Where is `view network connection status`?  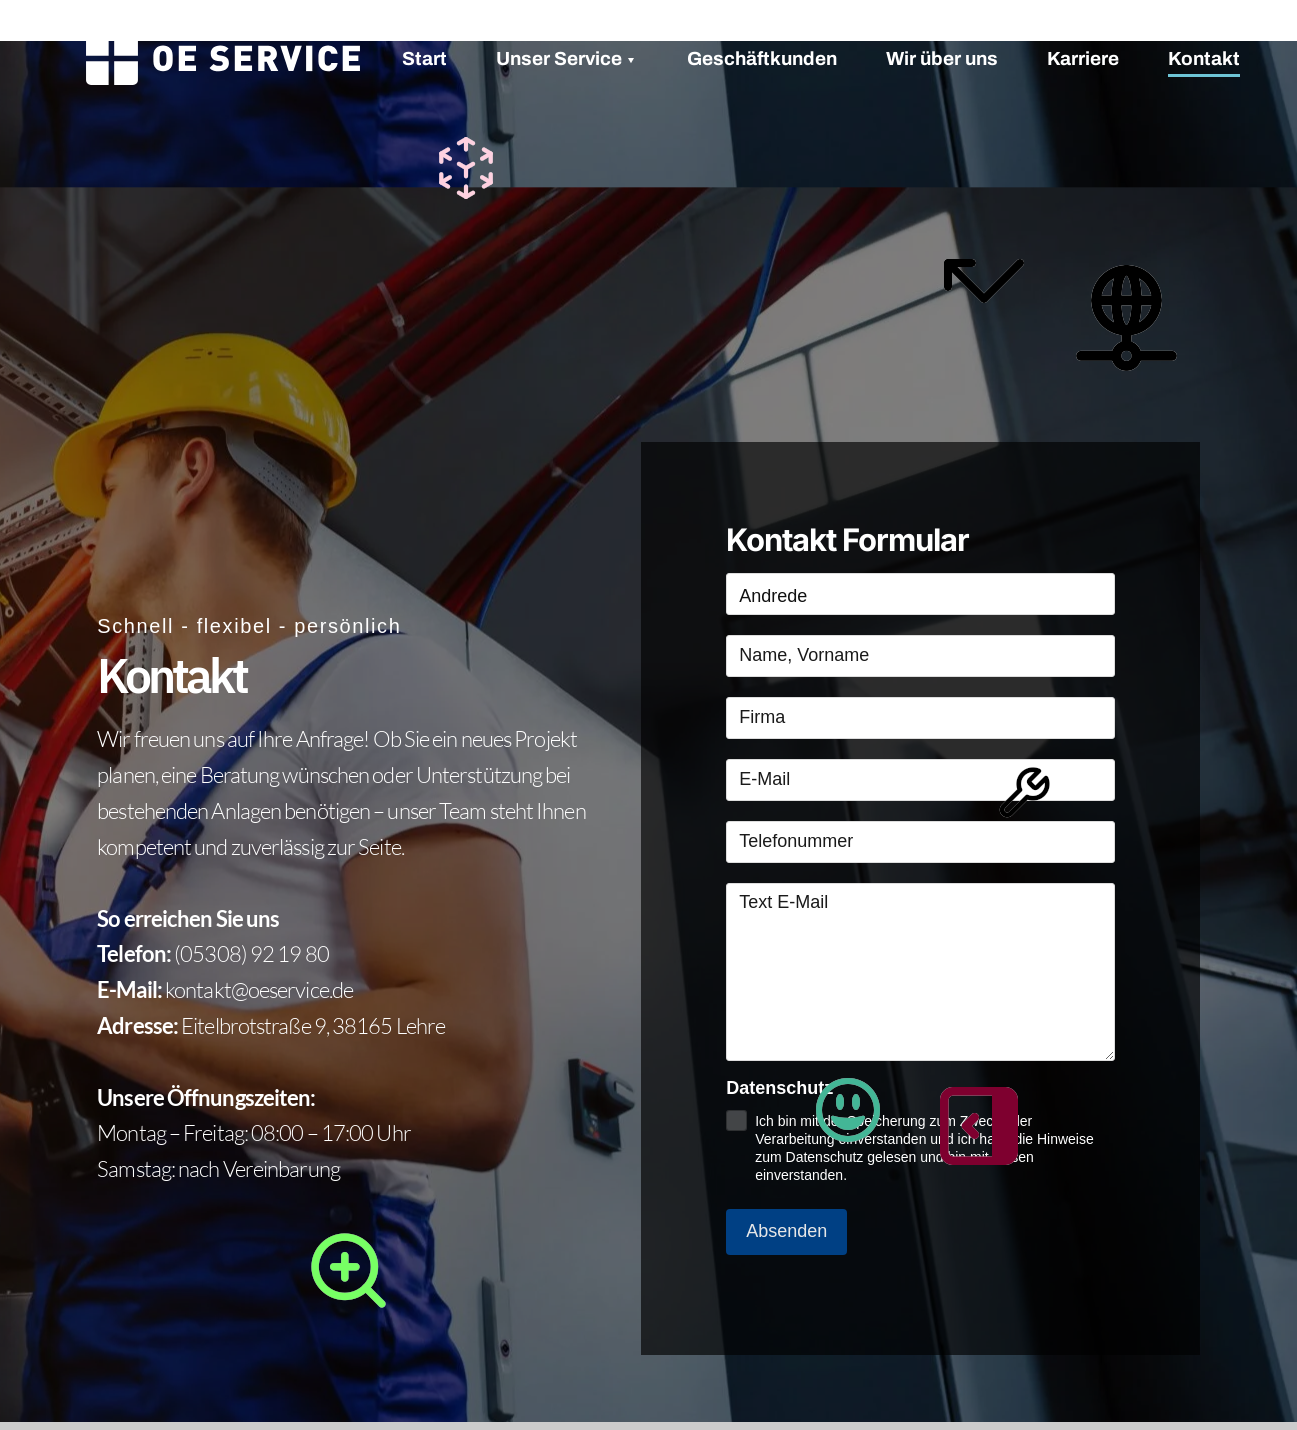 view network connection status is located at coordinates (1126, 315).